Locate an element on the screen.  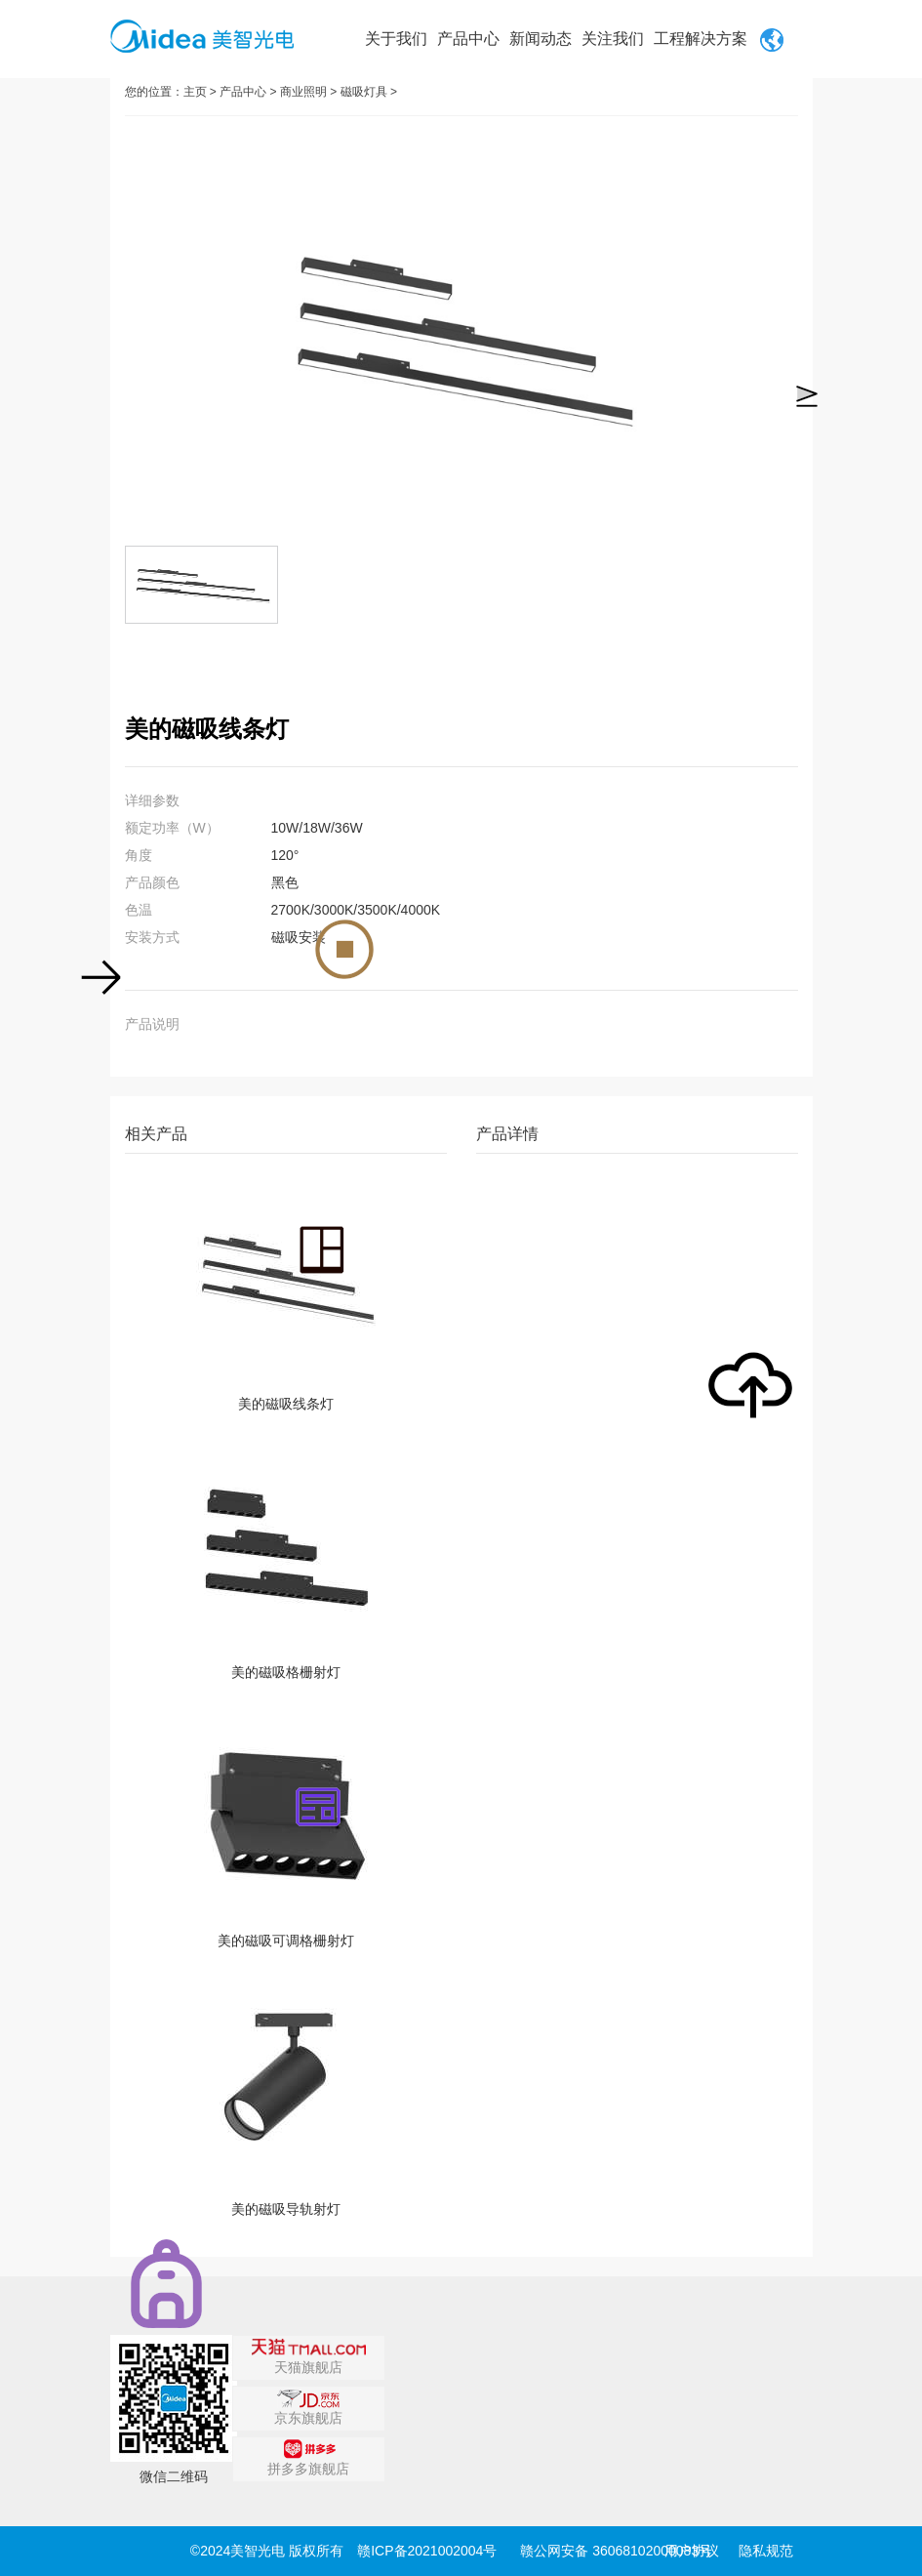
access your inventory or stored items is located at coordinates (166, 2283).